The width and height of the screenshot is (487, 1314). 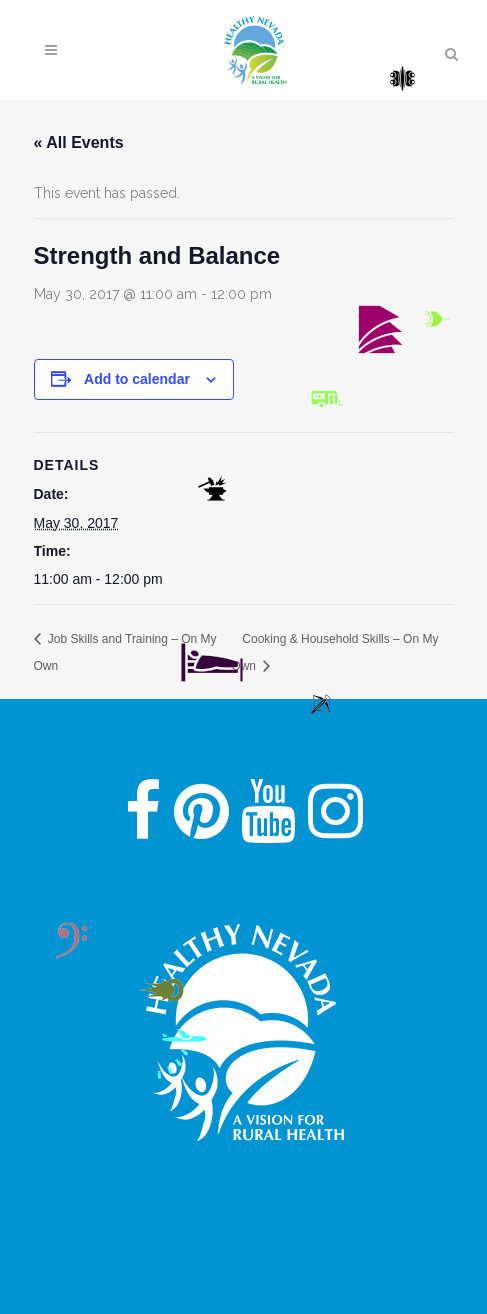 I want to click on select crossbow weapon in game inventory, so click(x=320, y=704).